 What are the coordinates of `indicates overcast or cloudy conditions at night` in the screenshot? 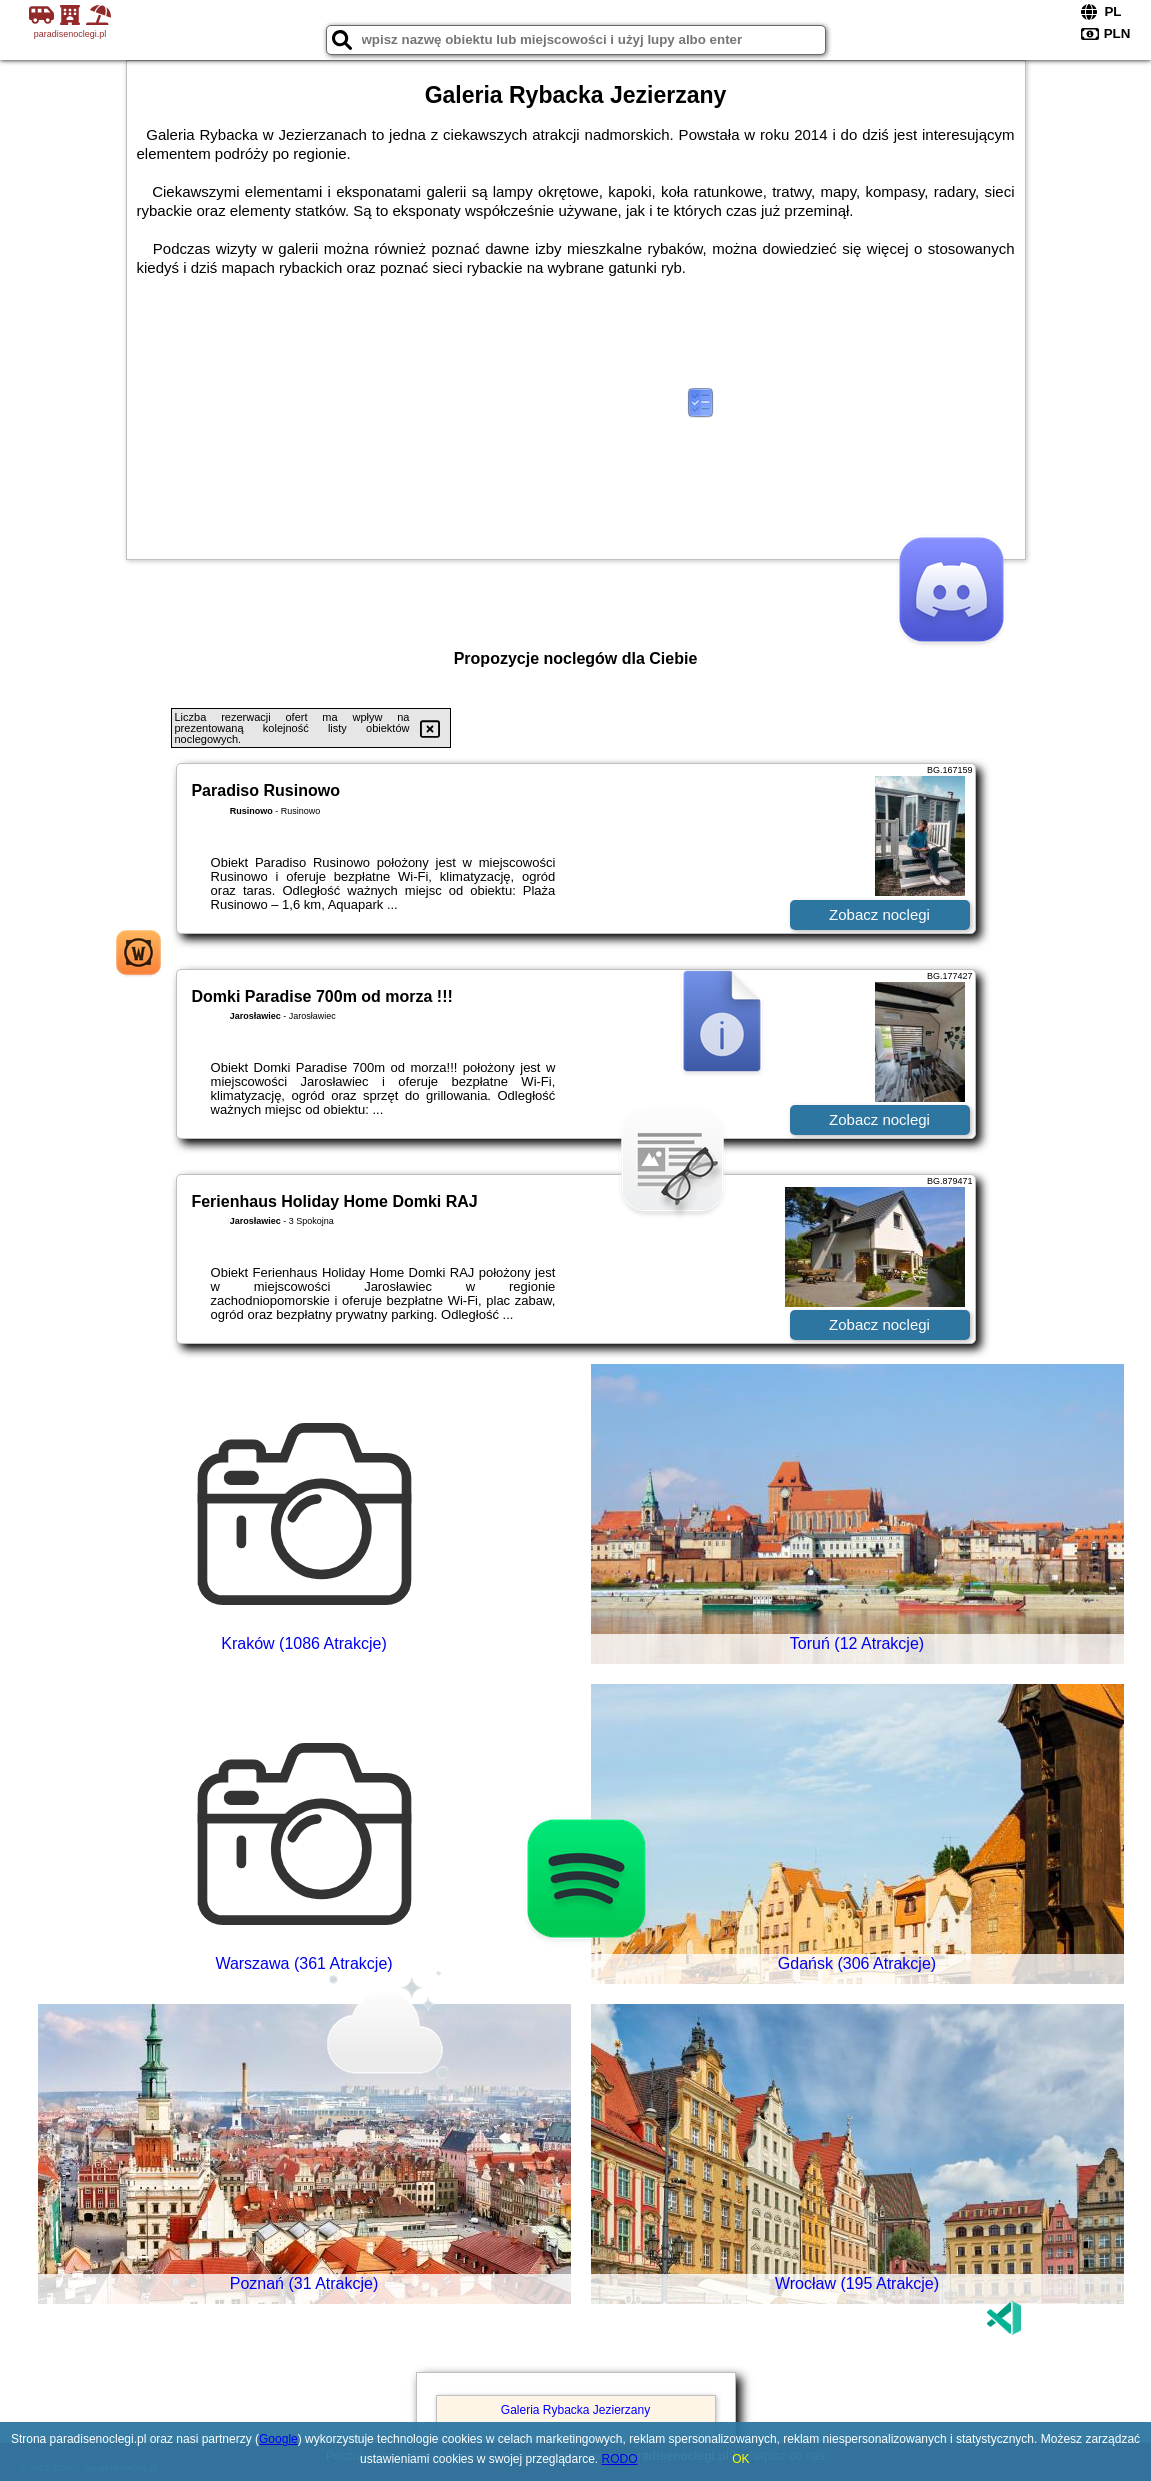 It's located at (388, 2029).